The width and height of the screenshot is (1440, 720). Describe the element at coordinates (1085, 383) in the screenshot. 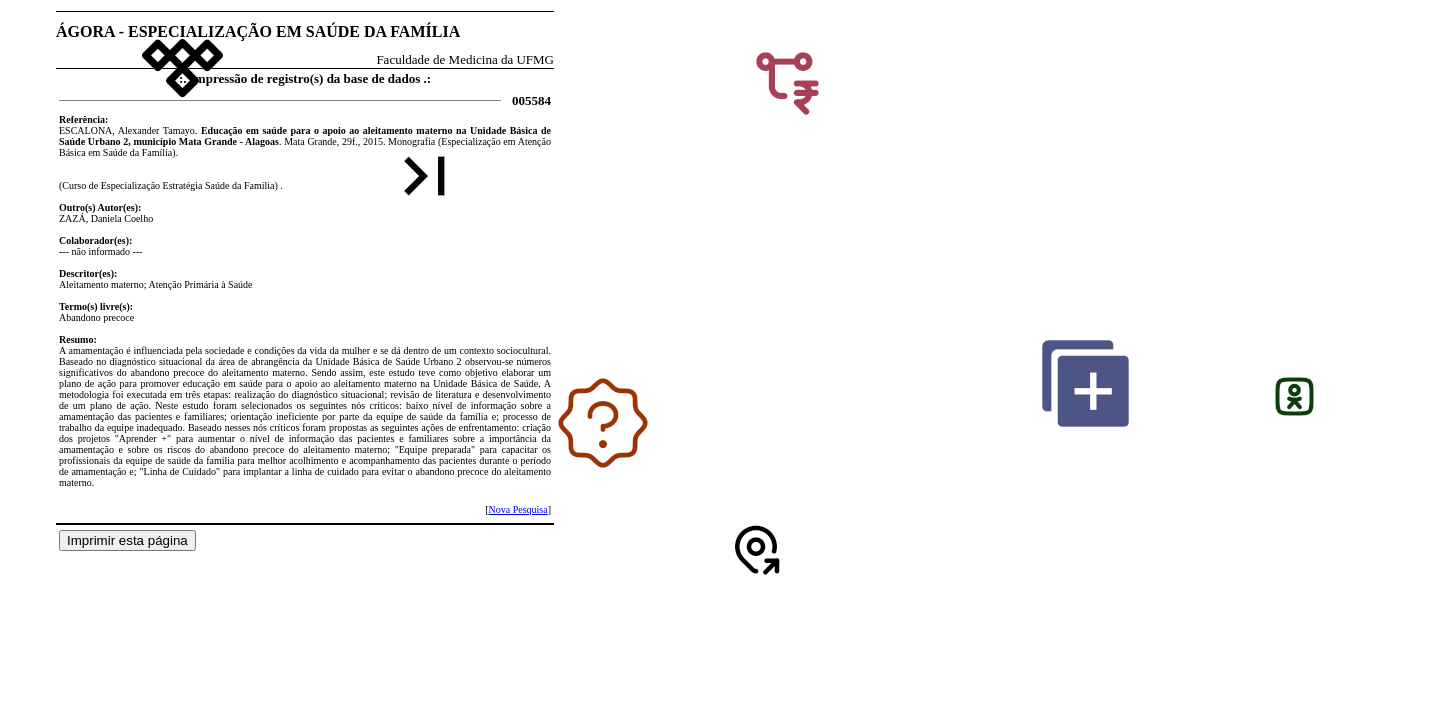

I see `duplicate or copy an item` at that location.